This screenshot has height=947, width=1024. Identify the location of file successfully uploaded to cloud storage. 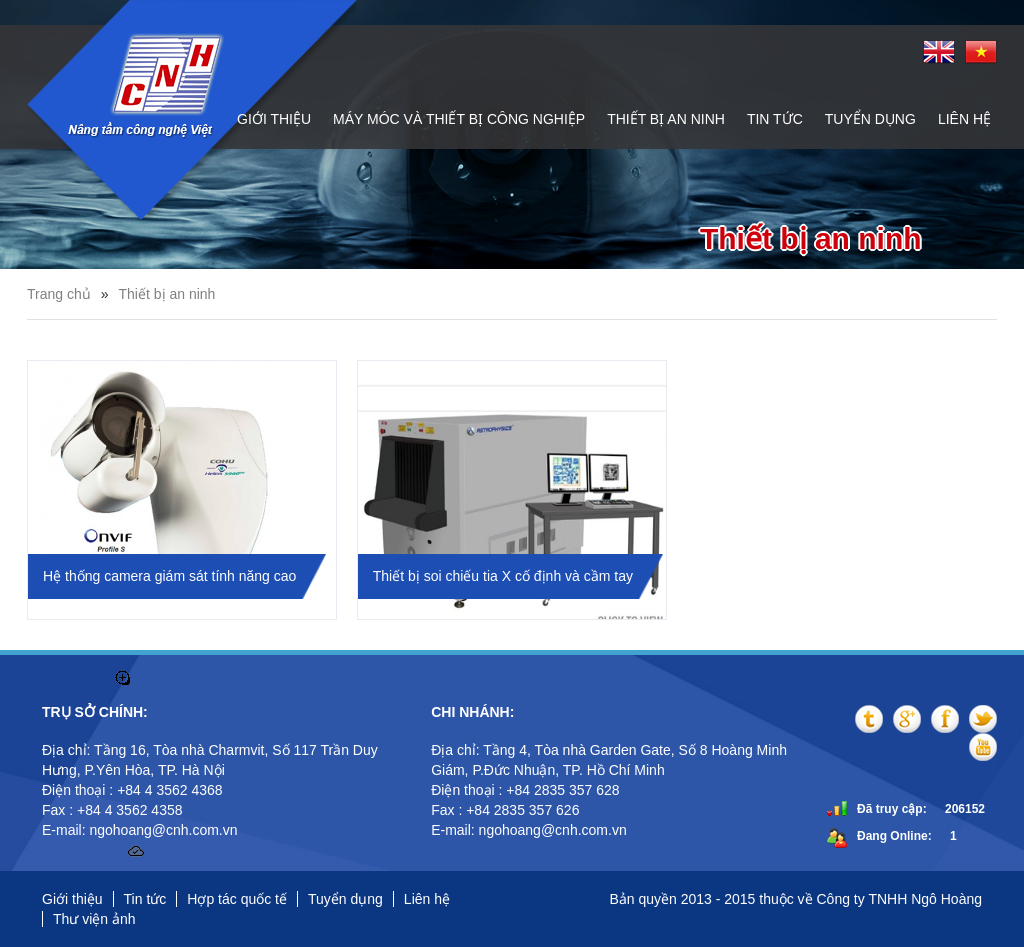
(136, 851).